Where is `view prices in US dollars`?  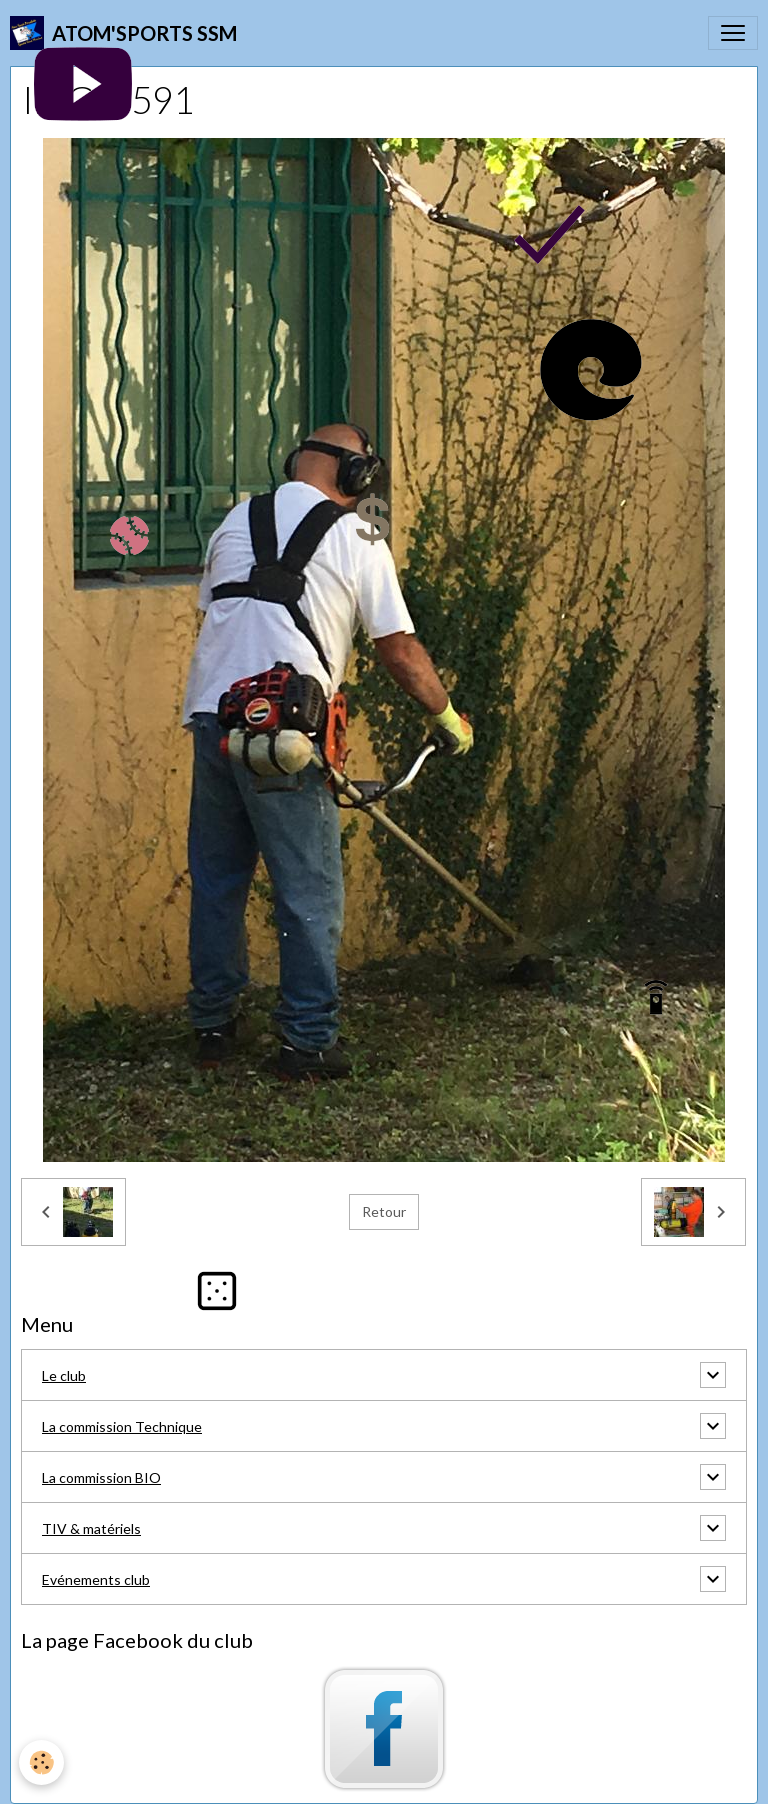 view prices in US dollars is located at coordinates (372, 519).